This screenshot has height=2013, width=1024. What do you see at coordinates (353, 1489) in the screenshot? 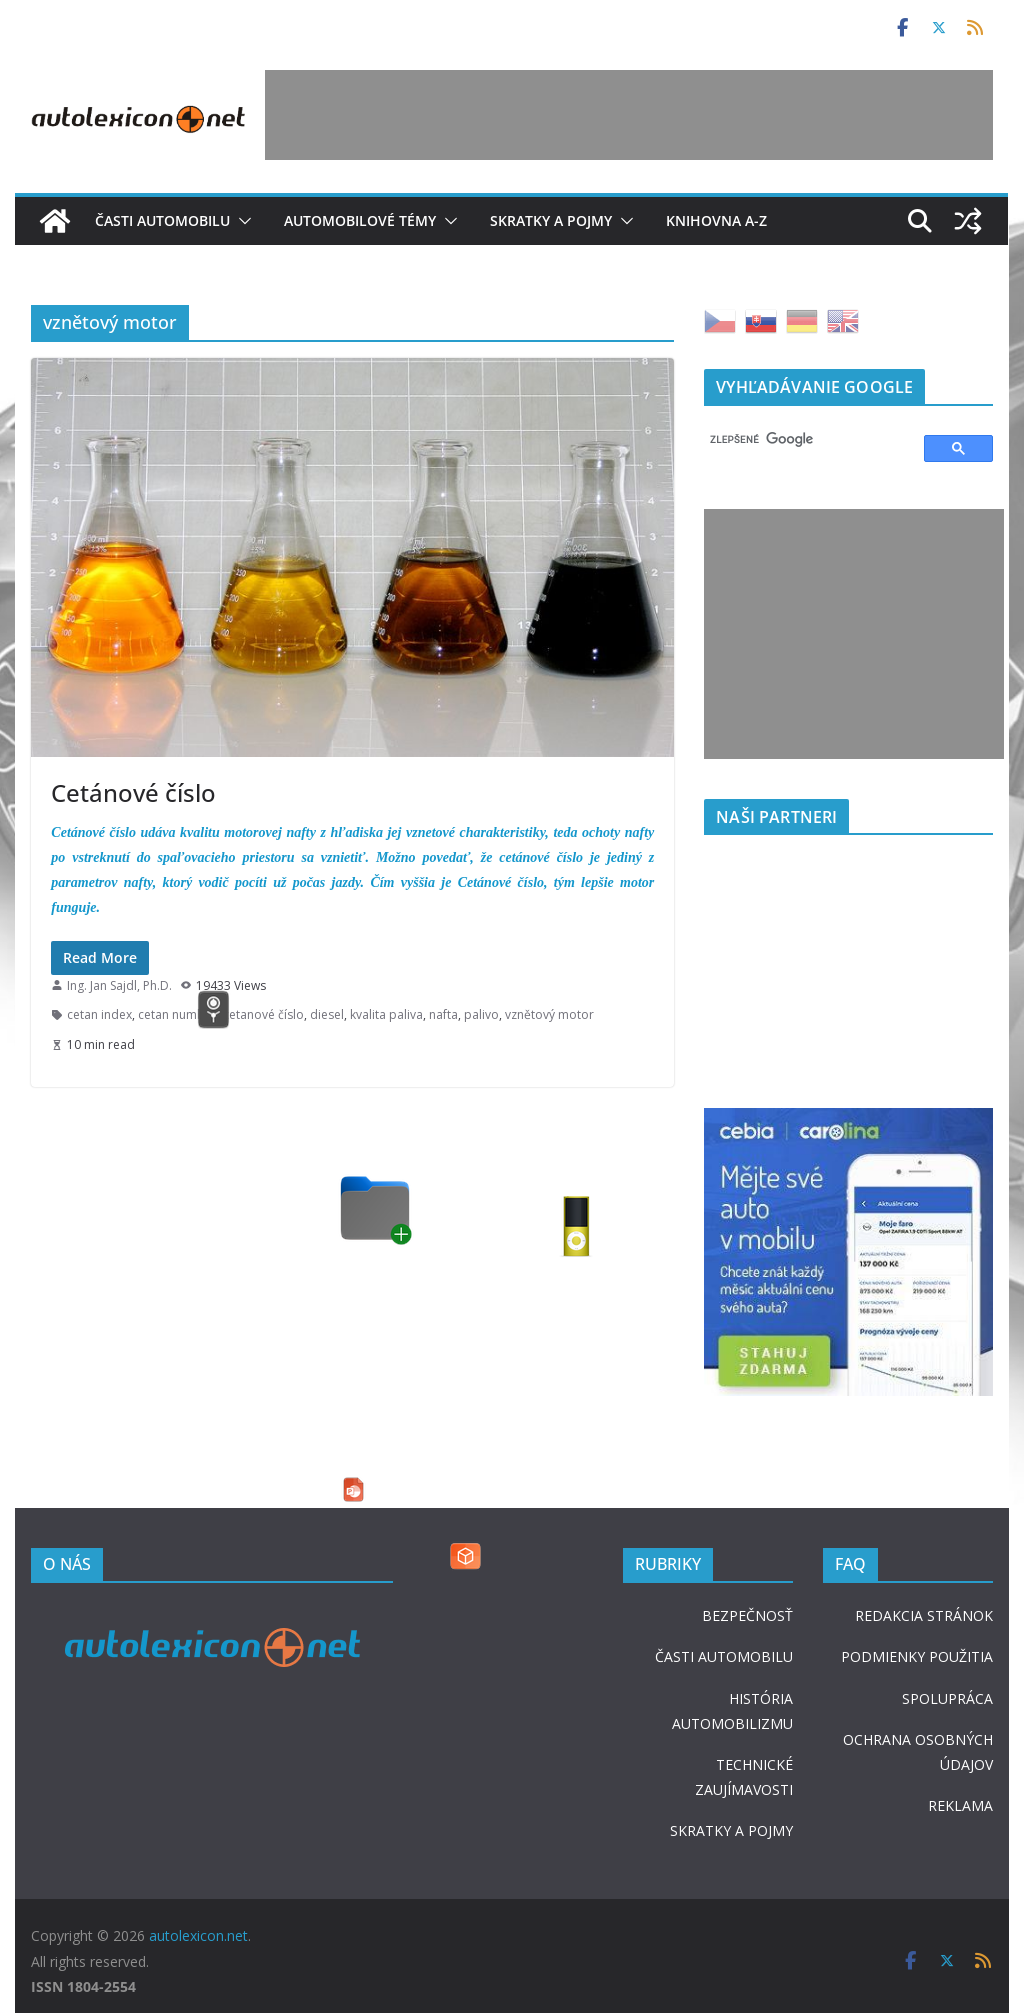
I see `powerpoint slideshow file` at bounding box center [353, 1489].